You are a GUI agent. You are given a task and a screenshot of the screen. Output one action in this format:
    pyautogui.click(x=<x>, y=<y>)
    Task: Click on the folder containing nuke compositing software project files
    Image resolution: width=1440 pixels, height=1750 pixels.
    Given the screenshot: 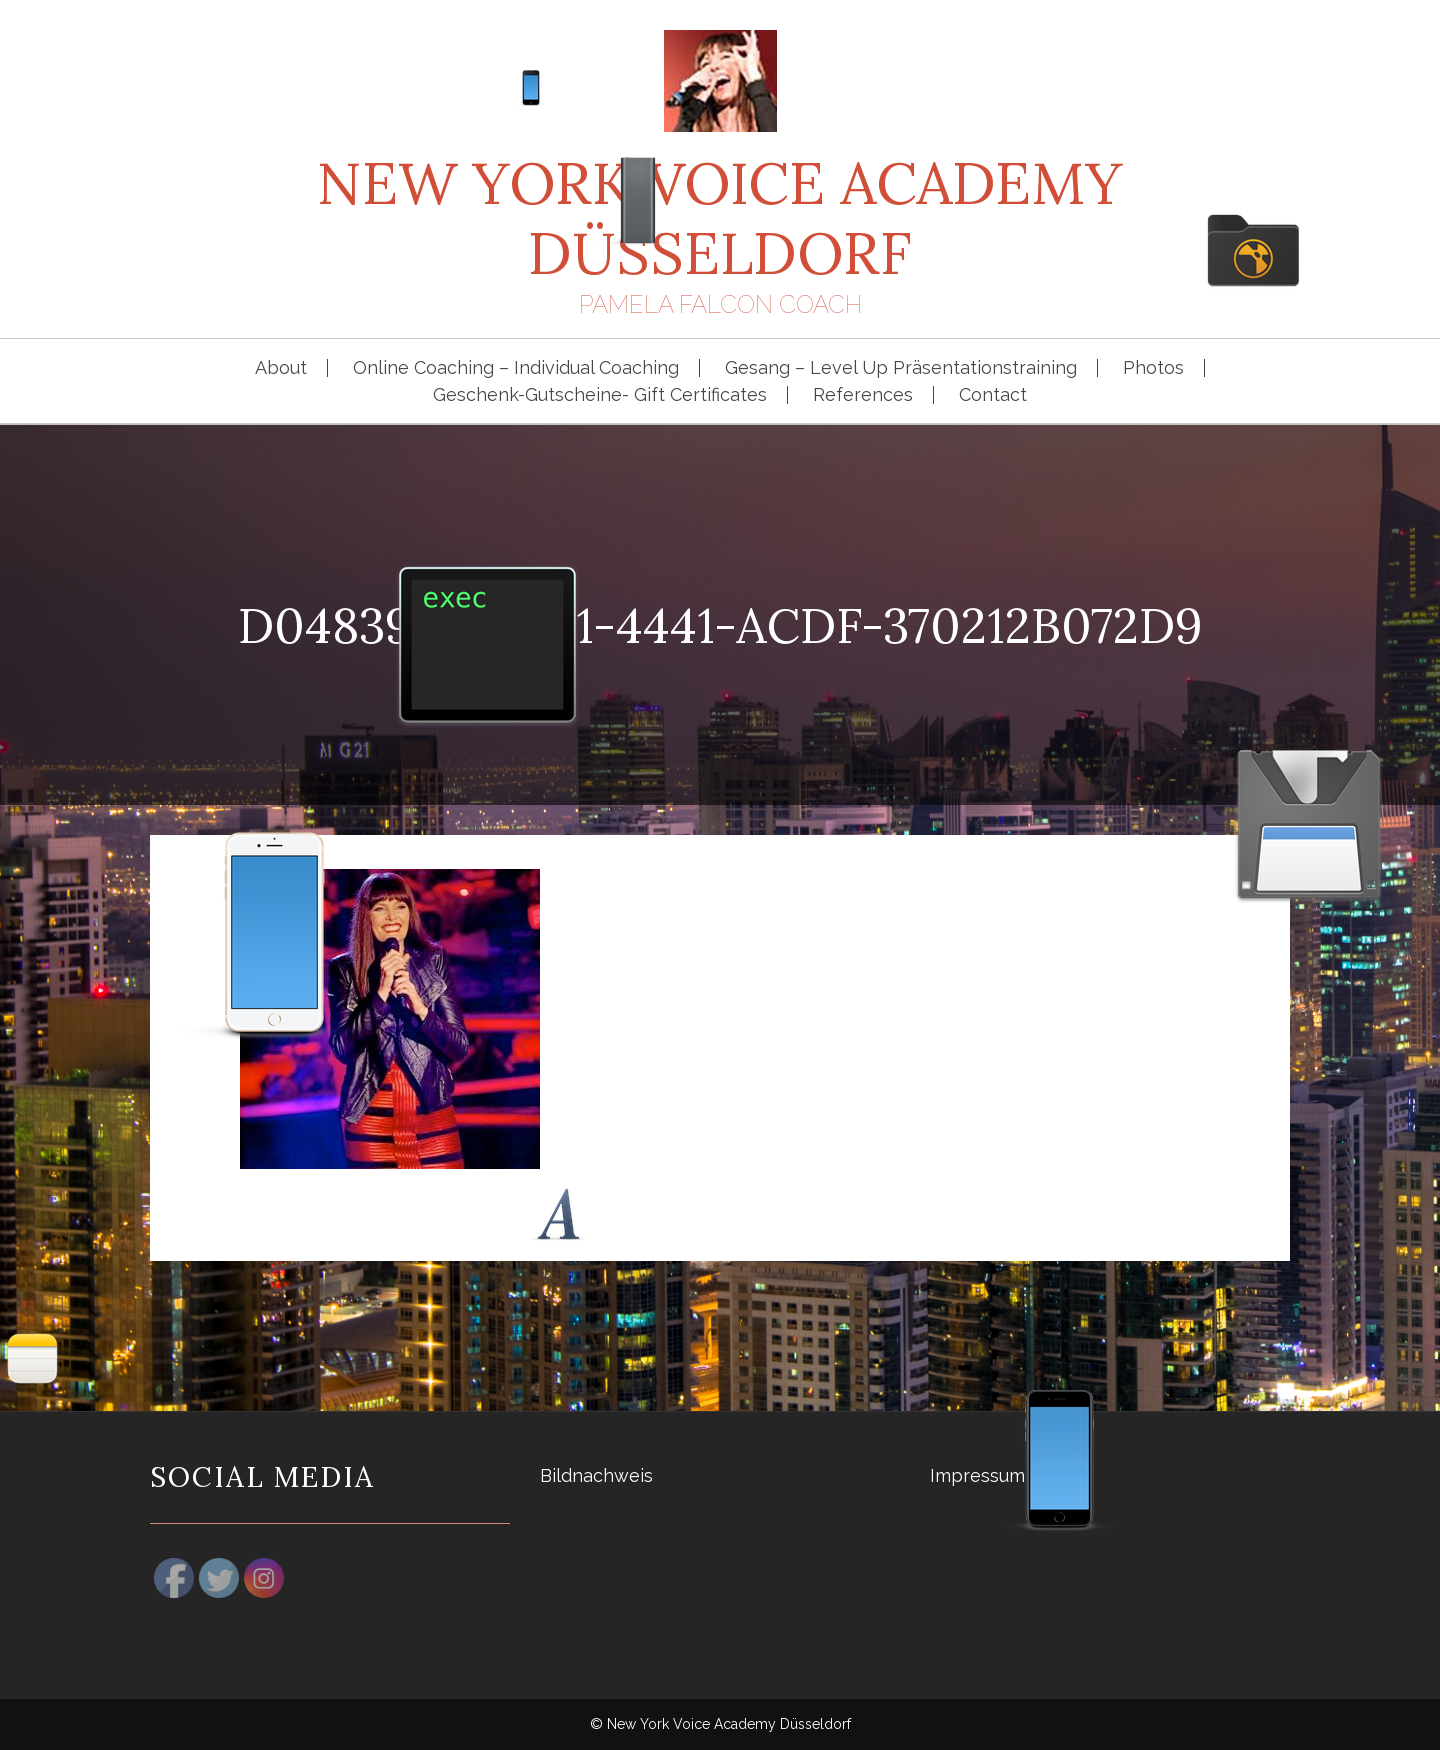 What is the action you would take?
    pyautogui.click(x=1253, y=253)
    